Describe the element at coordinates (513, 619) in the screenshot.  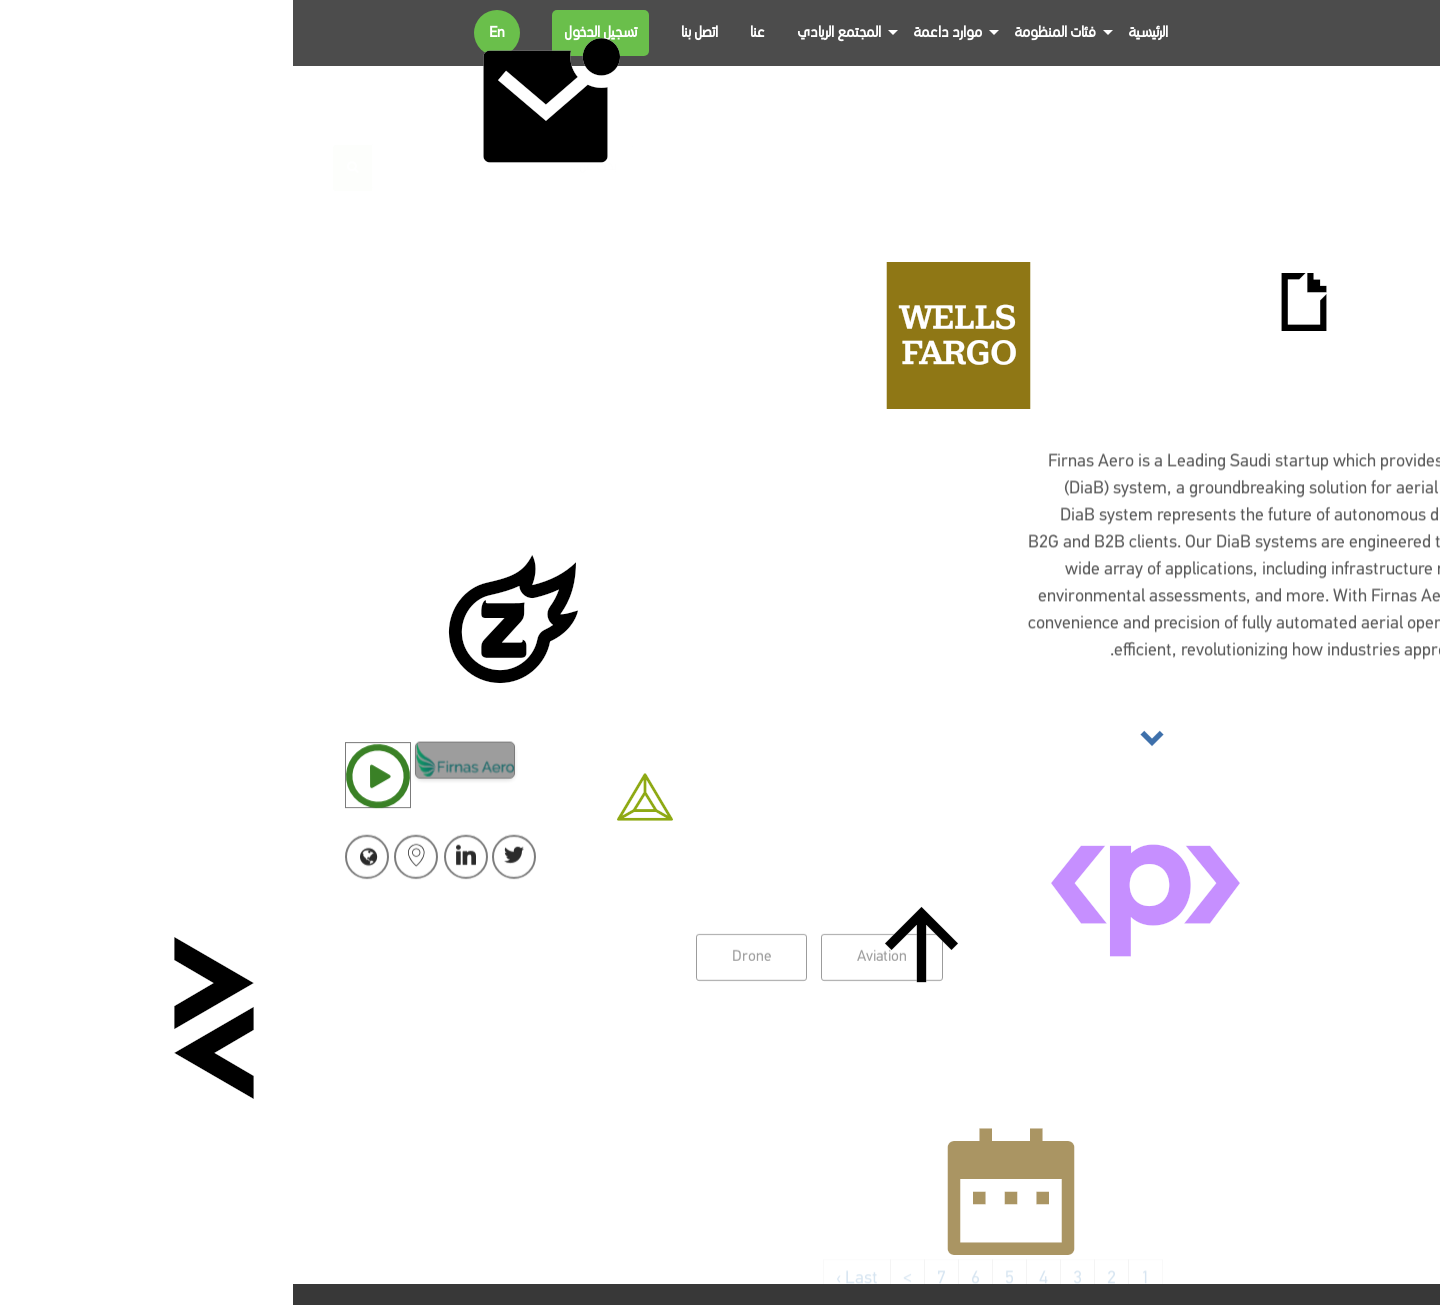
I see `link to zcool profile or portfolio` at that location.